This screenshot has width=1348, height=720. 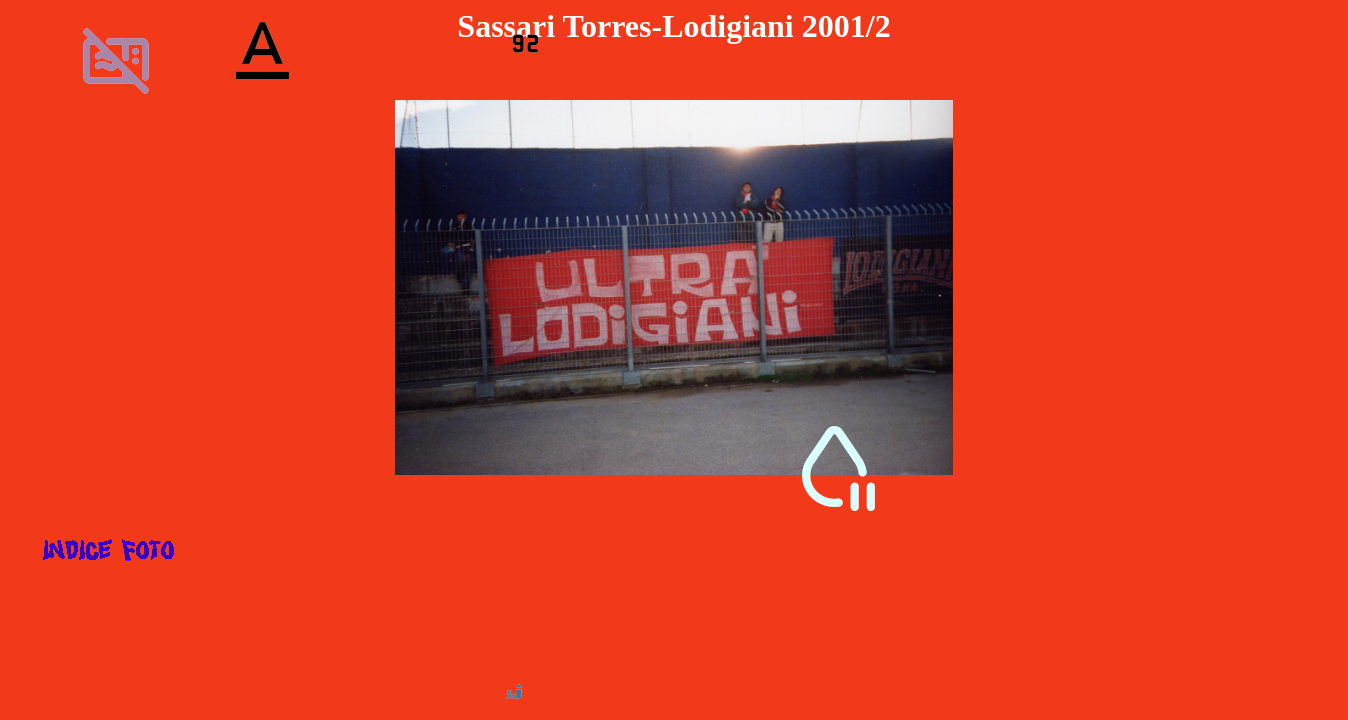 I want to click on microwave is currently disabled or off, so click(x=116, y=61).